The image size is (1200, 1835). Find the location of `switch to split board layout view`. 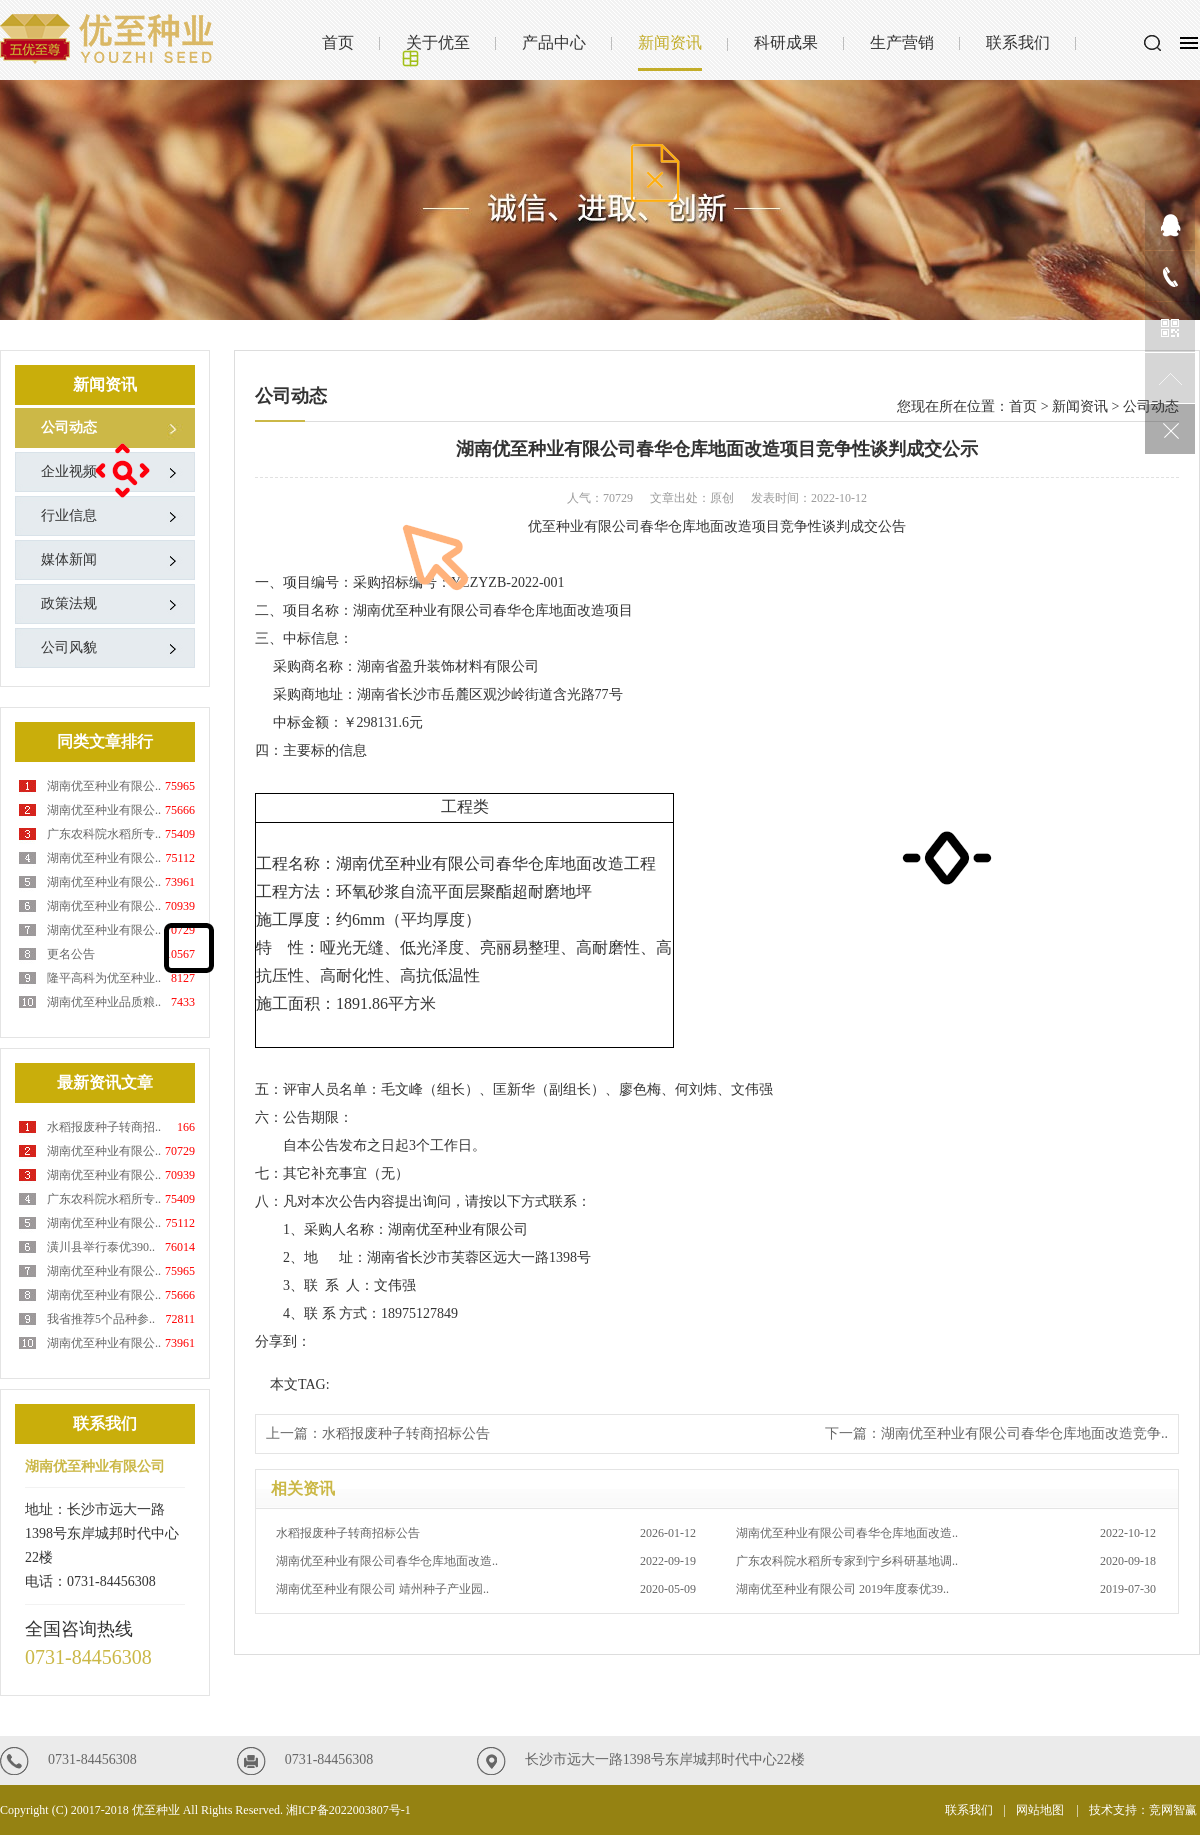

switch to split board layout view is located at coordinates (410, 58).